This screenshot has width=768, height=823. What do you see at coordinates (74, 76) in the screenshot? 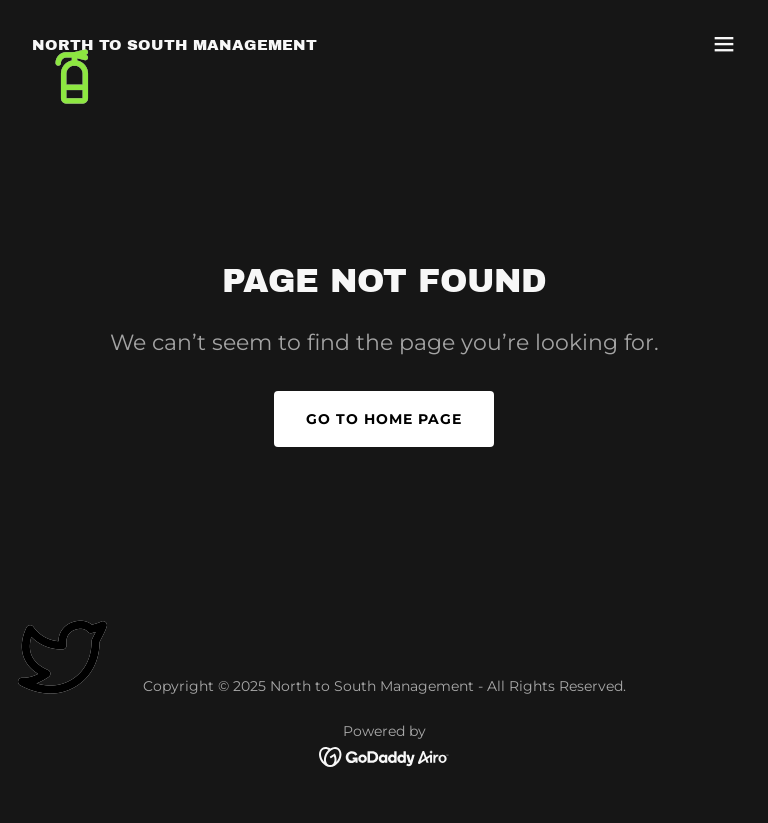
I see `access fire safety information` at bounding box center [74, 76].